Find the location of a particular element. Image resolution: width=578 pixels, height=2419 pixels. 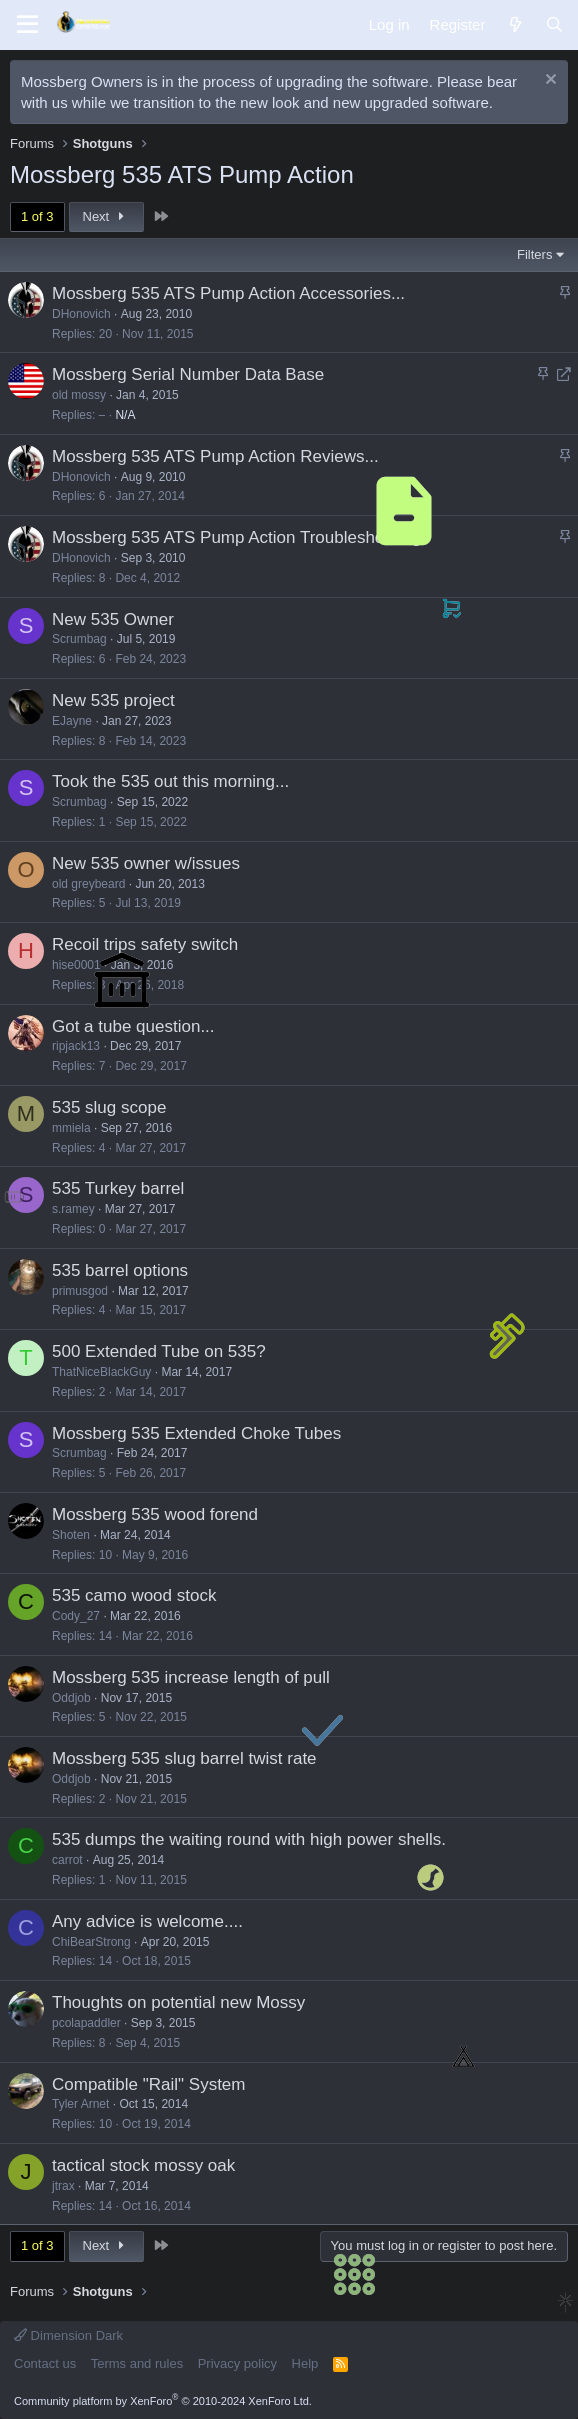

open the dial pad is located at coordinates (354, 2274).